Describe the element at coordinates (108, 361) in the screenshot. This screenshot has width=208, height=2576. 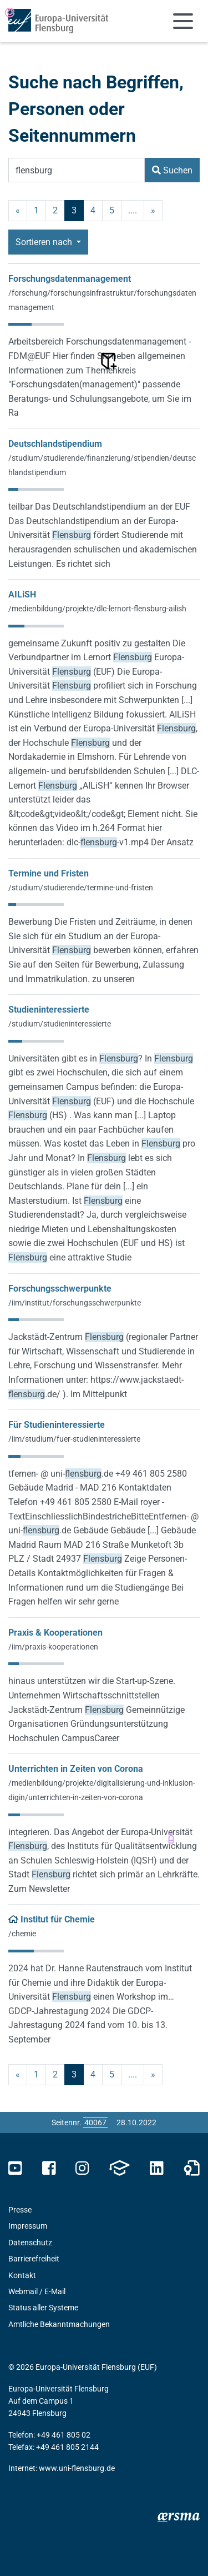
I see `add a new 3D object or prism shape` at that location.